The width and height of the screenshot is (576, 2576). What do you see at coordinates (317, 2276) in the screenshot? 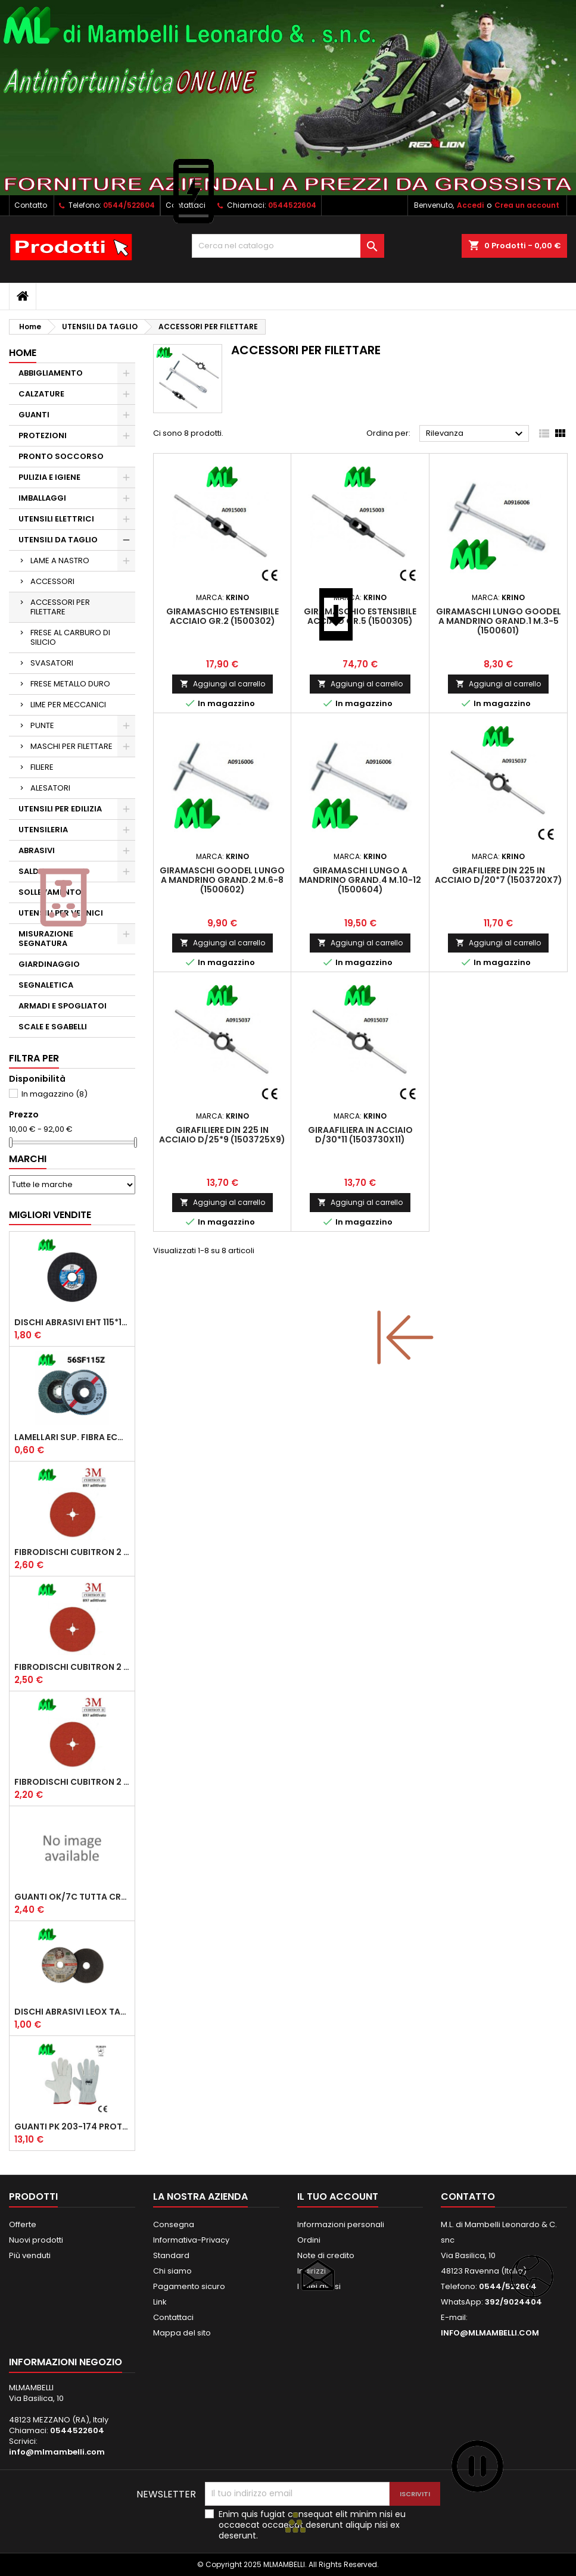
I see `view an opened or read email` at bounding box center [317, 2276].